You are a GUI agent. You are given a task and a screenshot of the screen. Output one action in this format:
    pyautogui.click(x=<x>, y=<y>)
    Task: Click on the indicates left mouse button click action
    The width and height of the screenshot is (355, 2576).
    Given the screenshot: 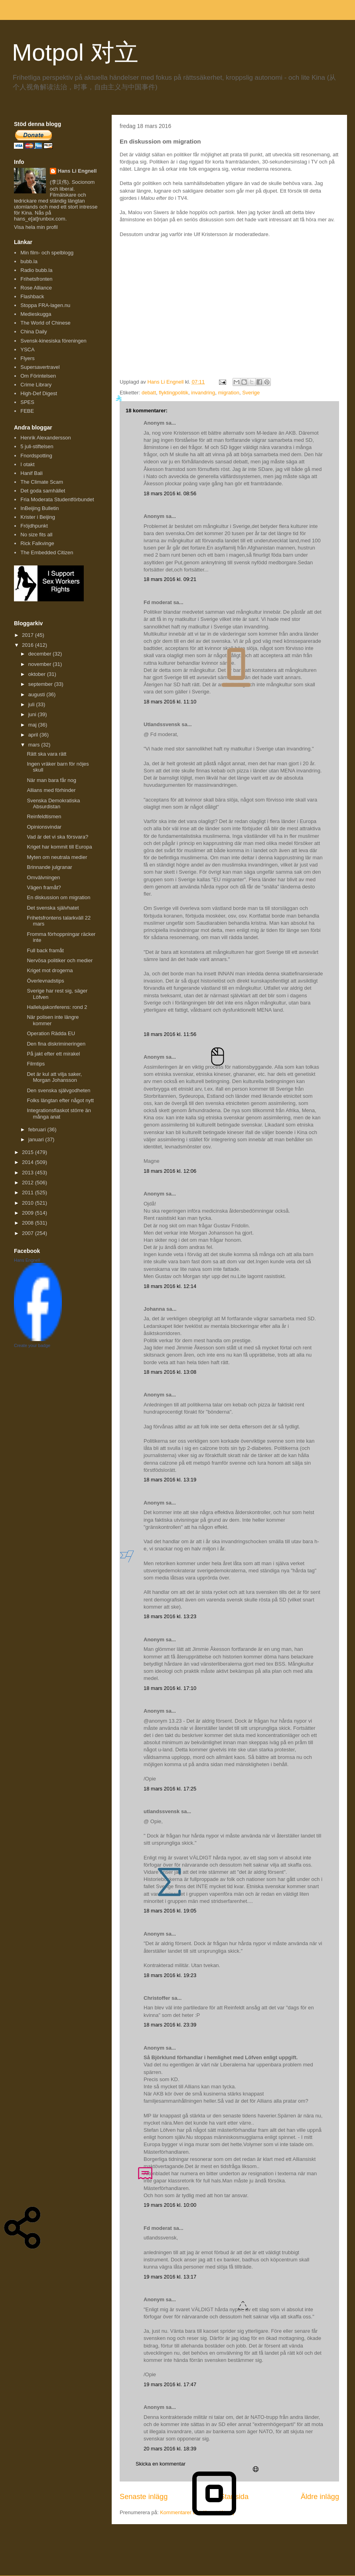 What is the action you would take?
    pyautogui.click(x=217, y=1056)
    